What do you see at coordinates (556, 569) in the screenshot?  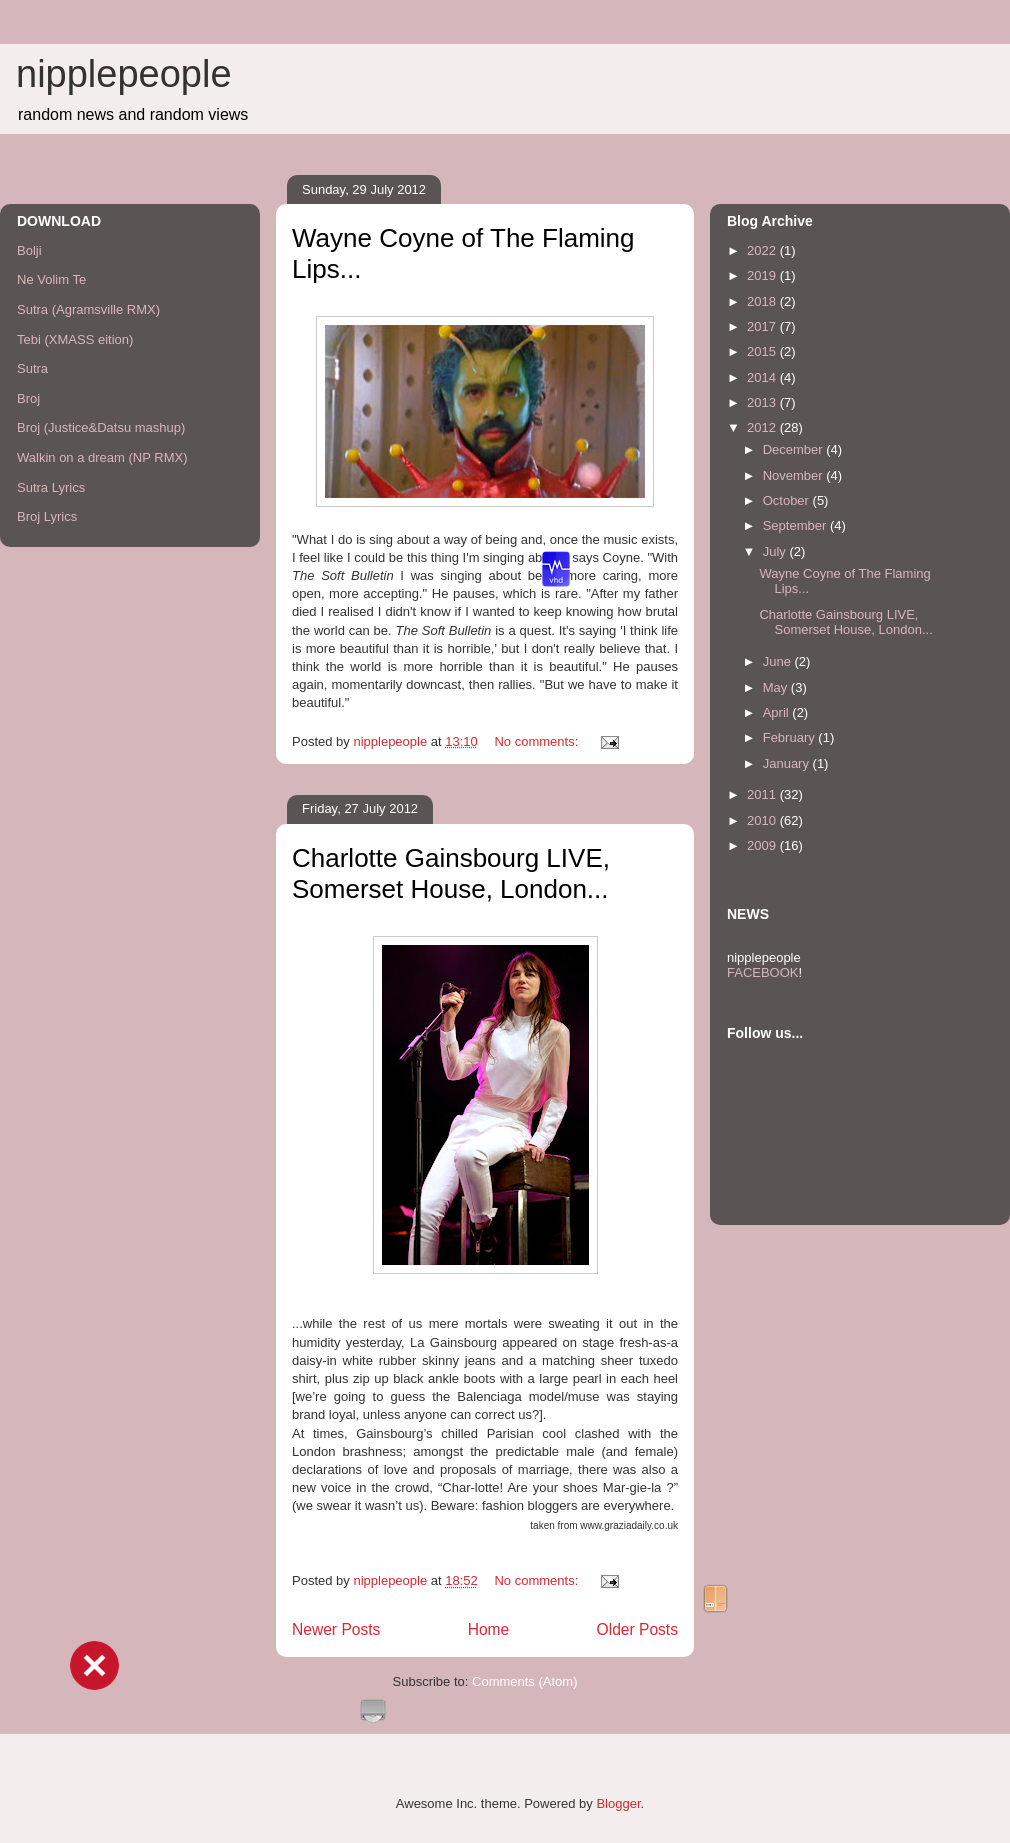 I see `virtualbox virtual hard disk file` at bounding box center [556, 569].